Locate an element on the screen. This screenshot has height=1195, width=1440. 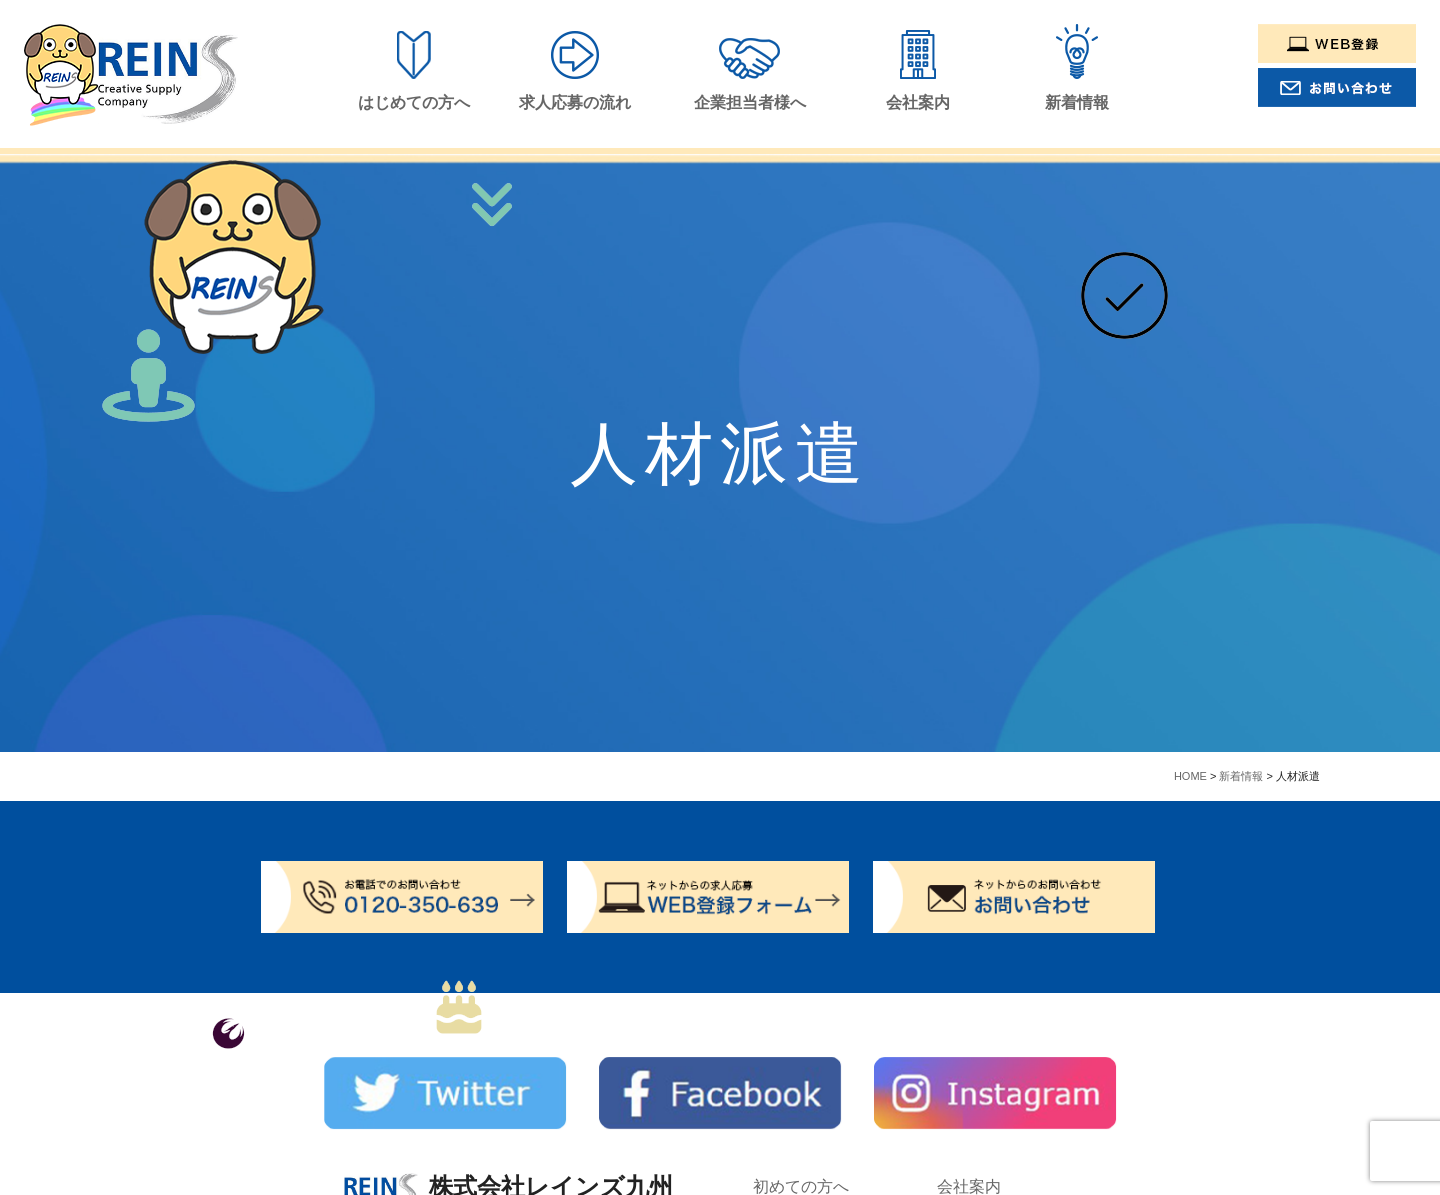
phoenix squadron logo from star wars rebels is located at coordinates (228, 1033).